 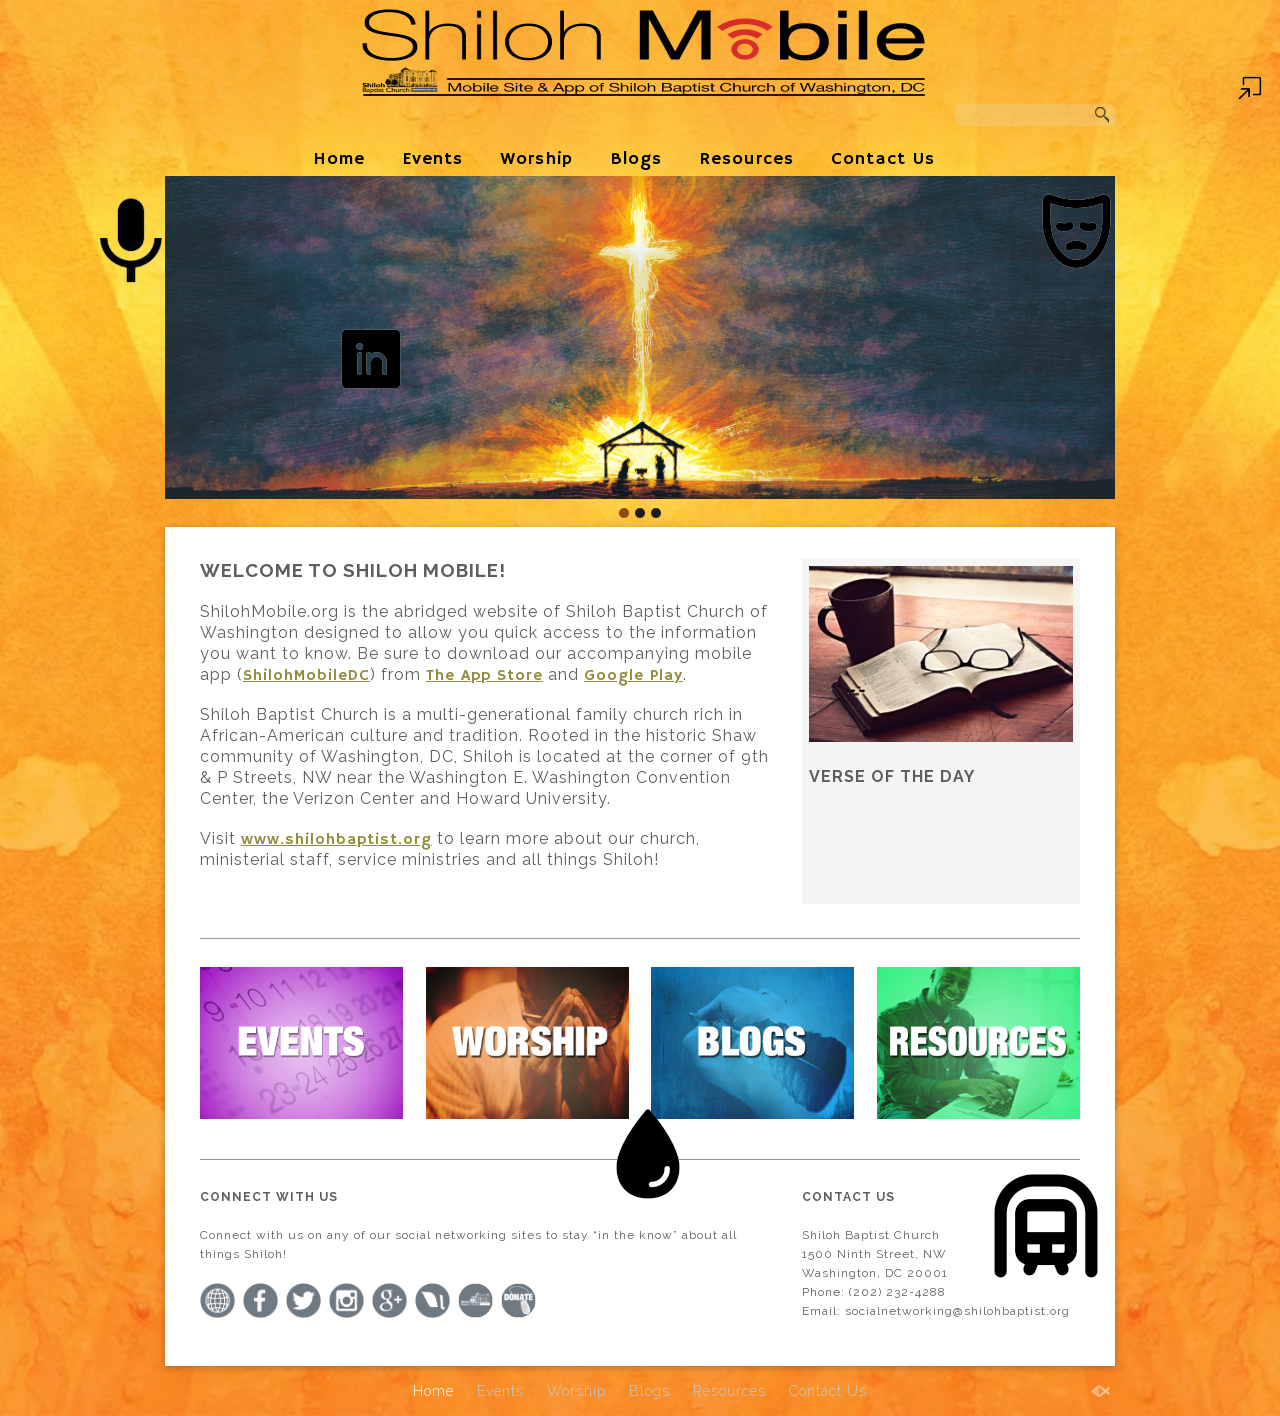 What do you see at coordinates (1076, 228) in the screenshot?
I see `indicates sad or negative emotion` at bounding box center [1076, 228].